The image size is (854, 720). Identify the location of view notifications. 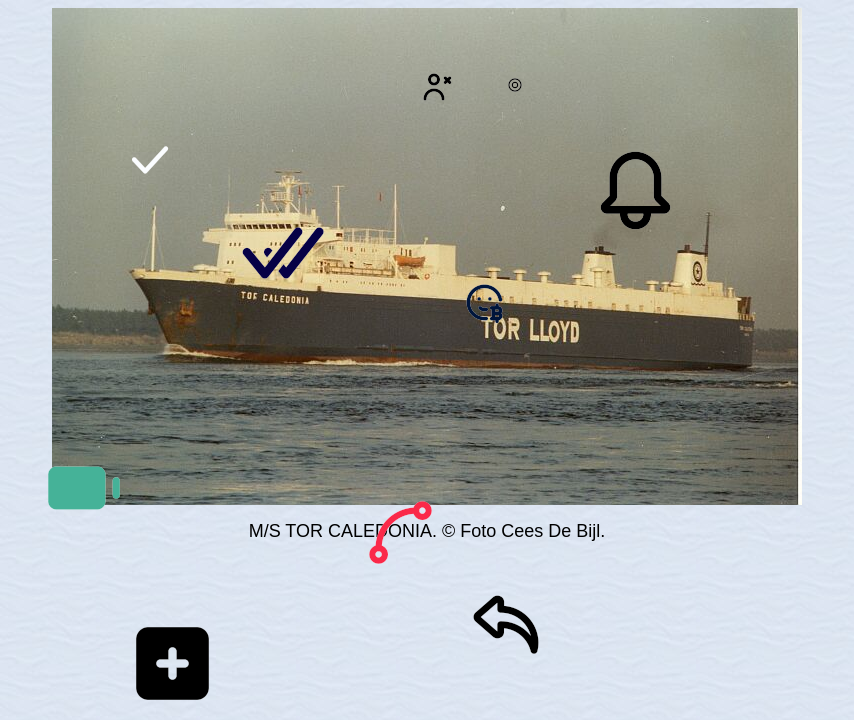
(635, 190).